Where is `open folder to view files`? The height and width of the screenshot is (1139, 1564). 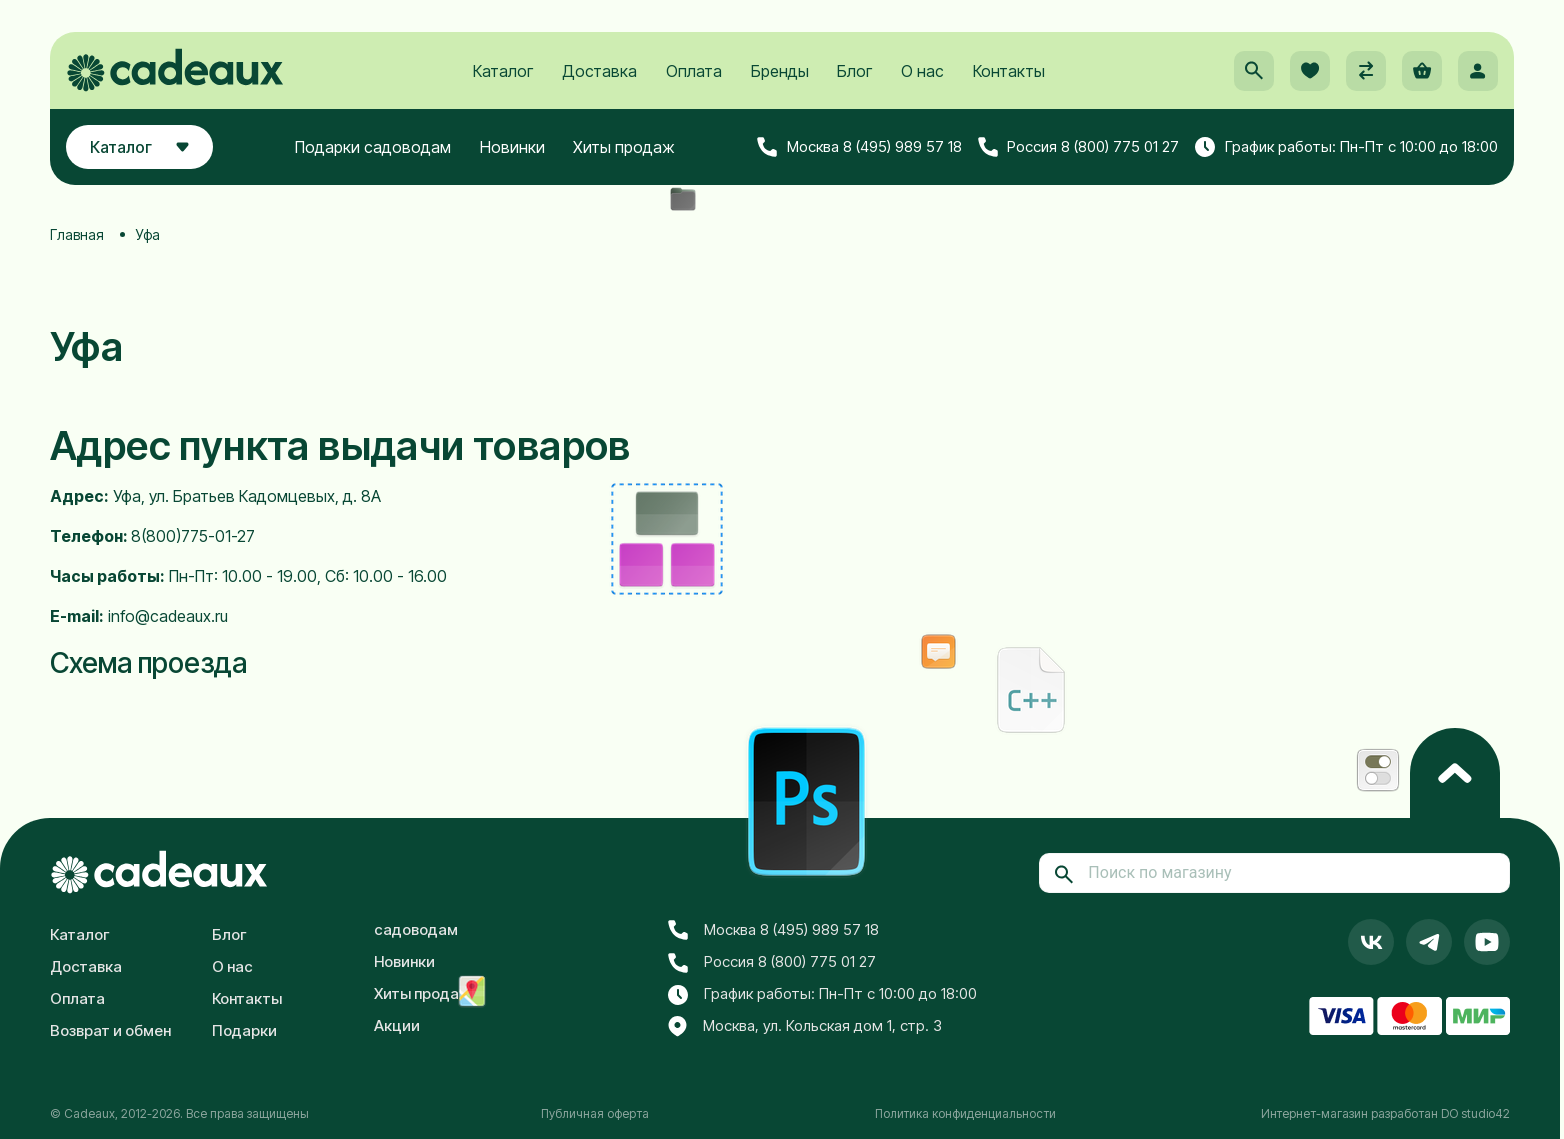
open folder to view files is located at coordinates (683, 199).